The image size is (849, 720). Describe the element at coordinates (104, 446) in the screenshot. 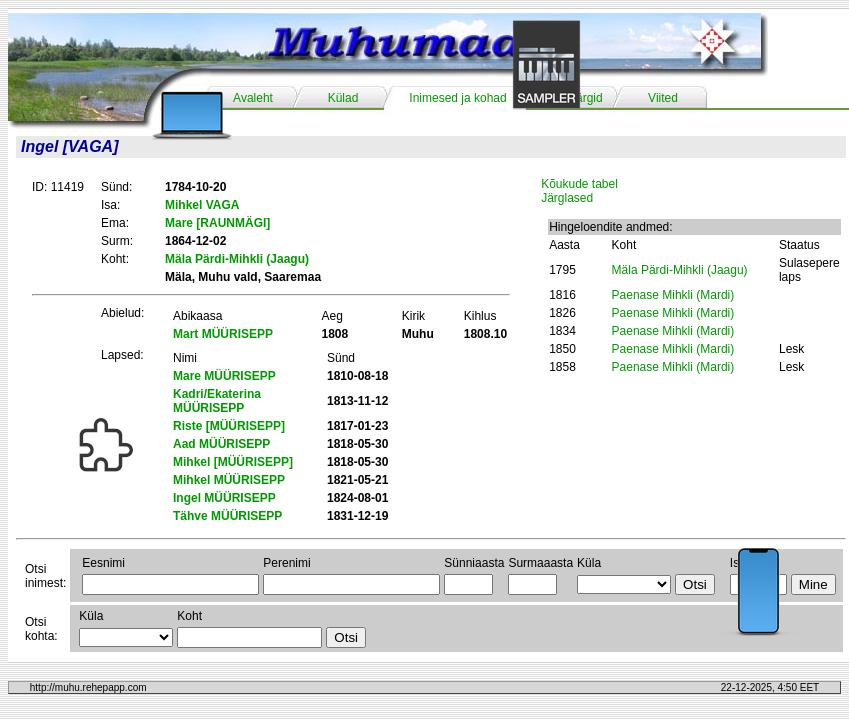

I see `access plugin settings and preferences` at that location.